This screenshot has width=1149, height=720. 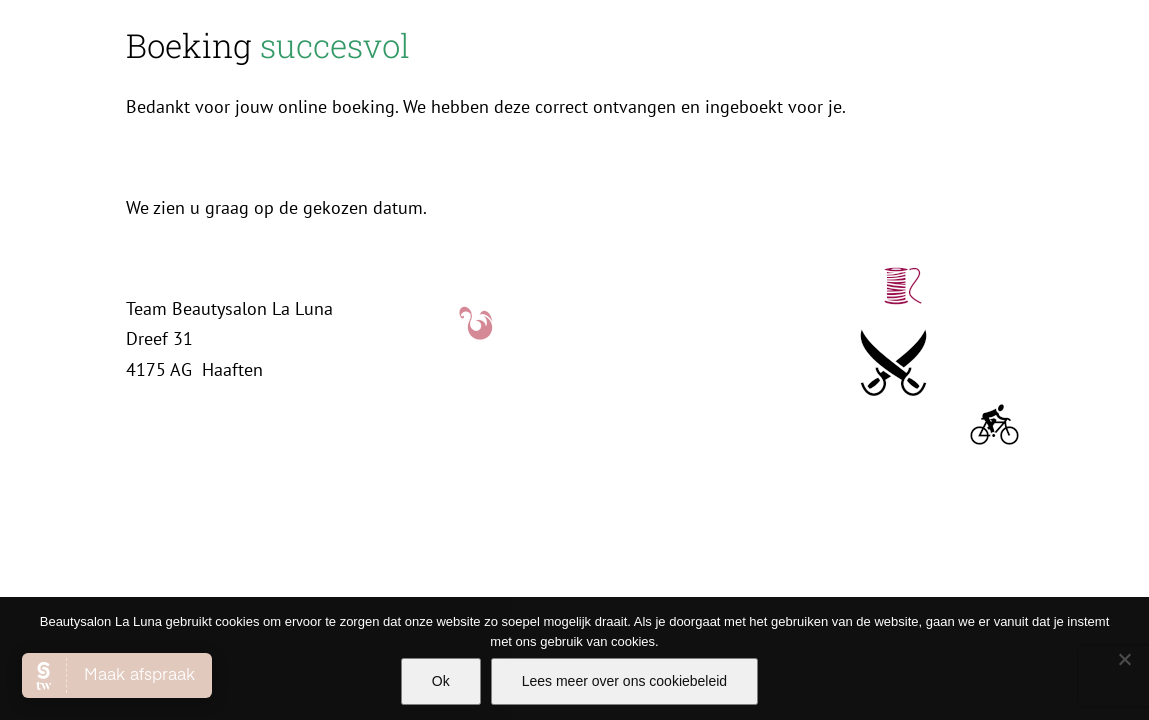 I want to click on indicates a fire or flame effect in a game, so click(x=476, y=323).